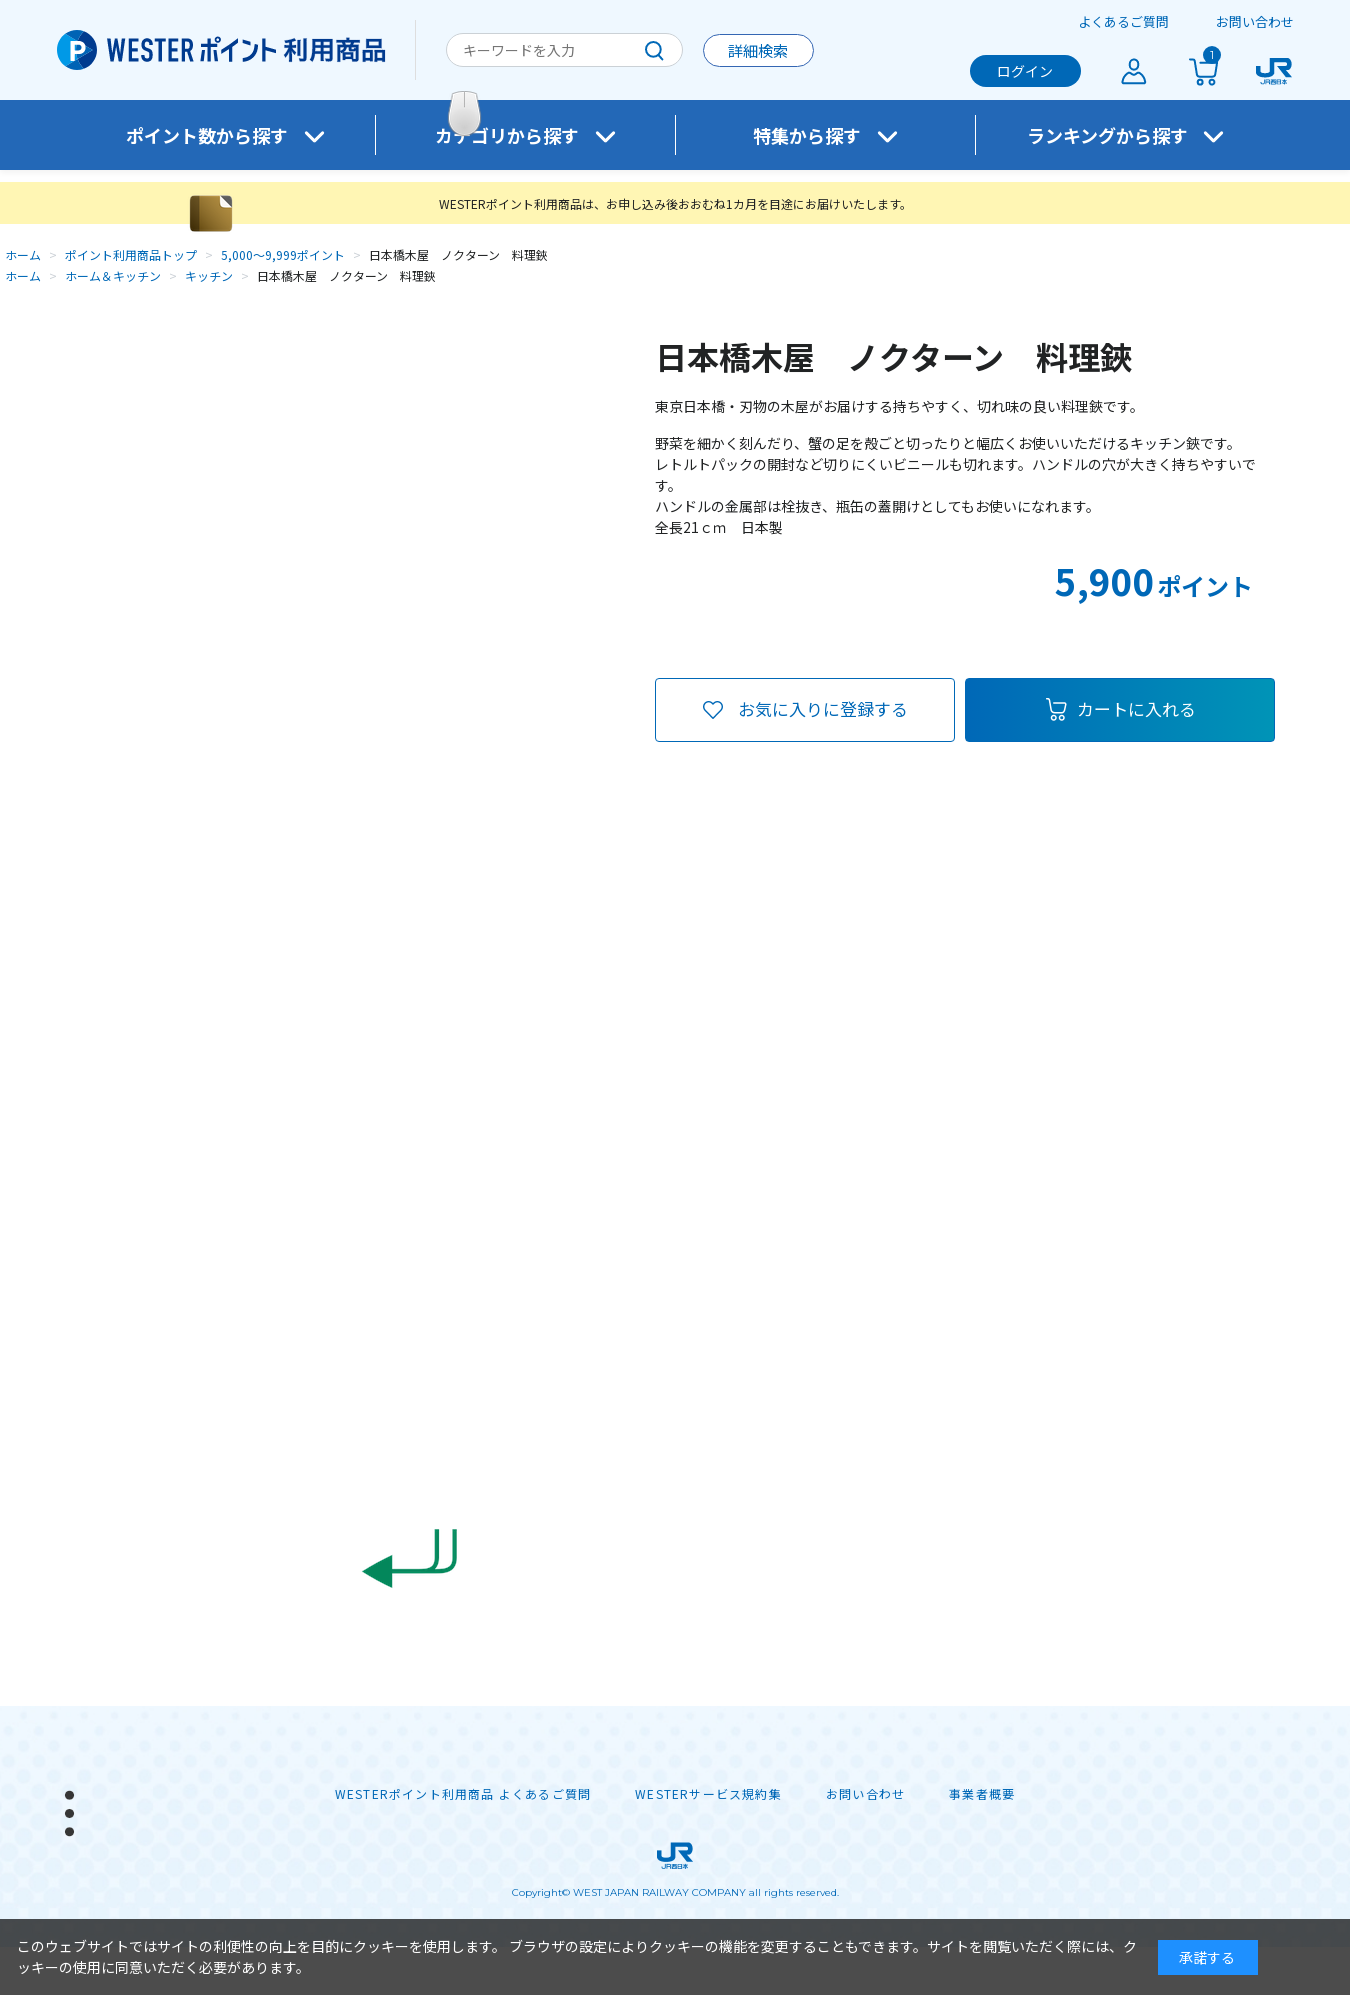 This screenshot has height=1995, width=1350. I want to click on mouse input device settings, so click(464, 114).